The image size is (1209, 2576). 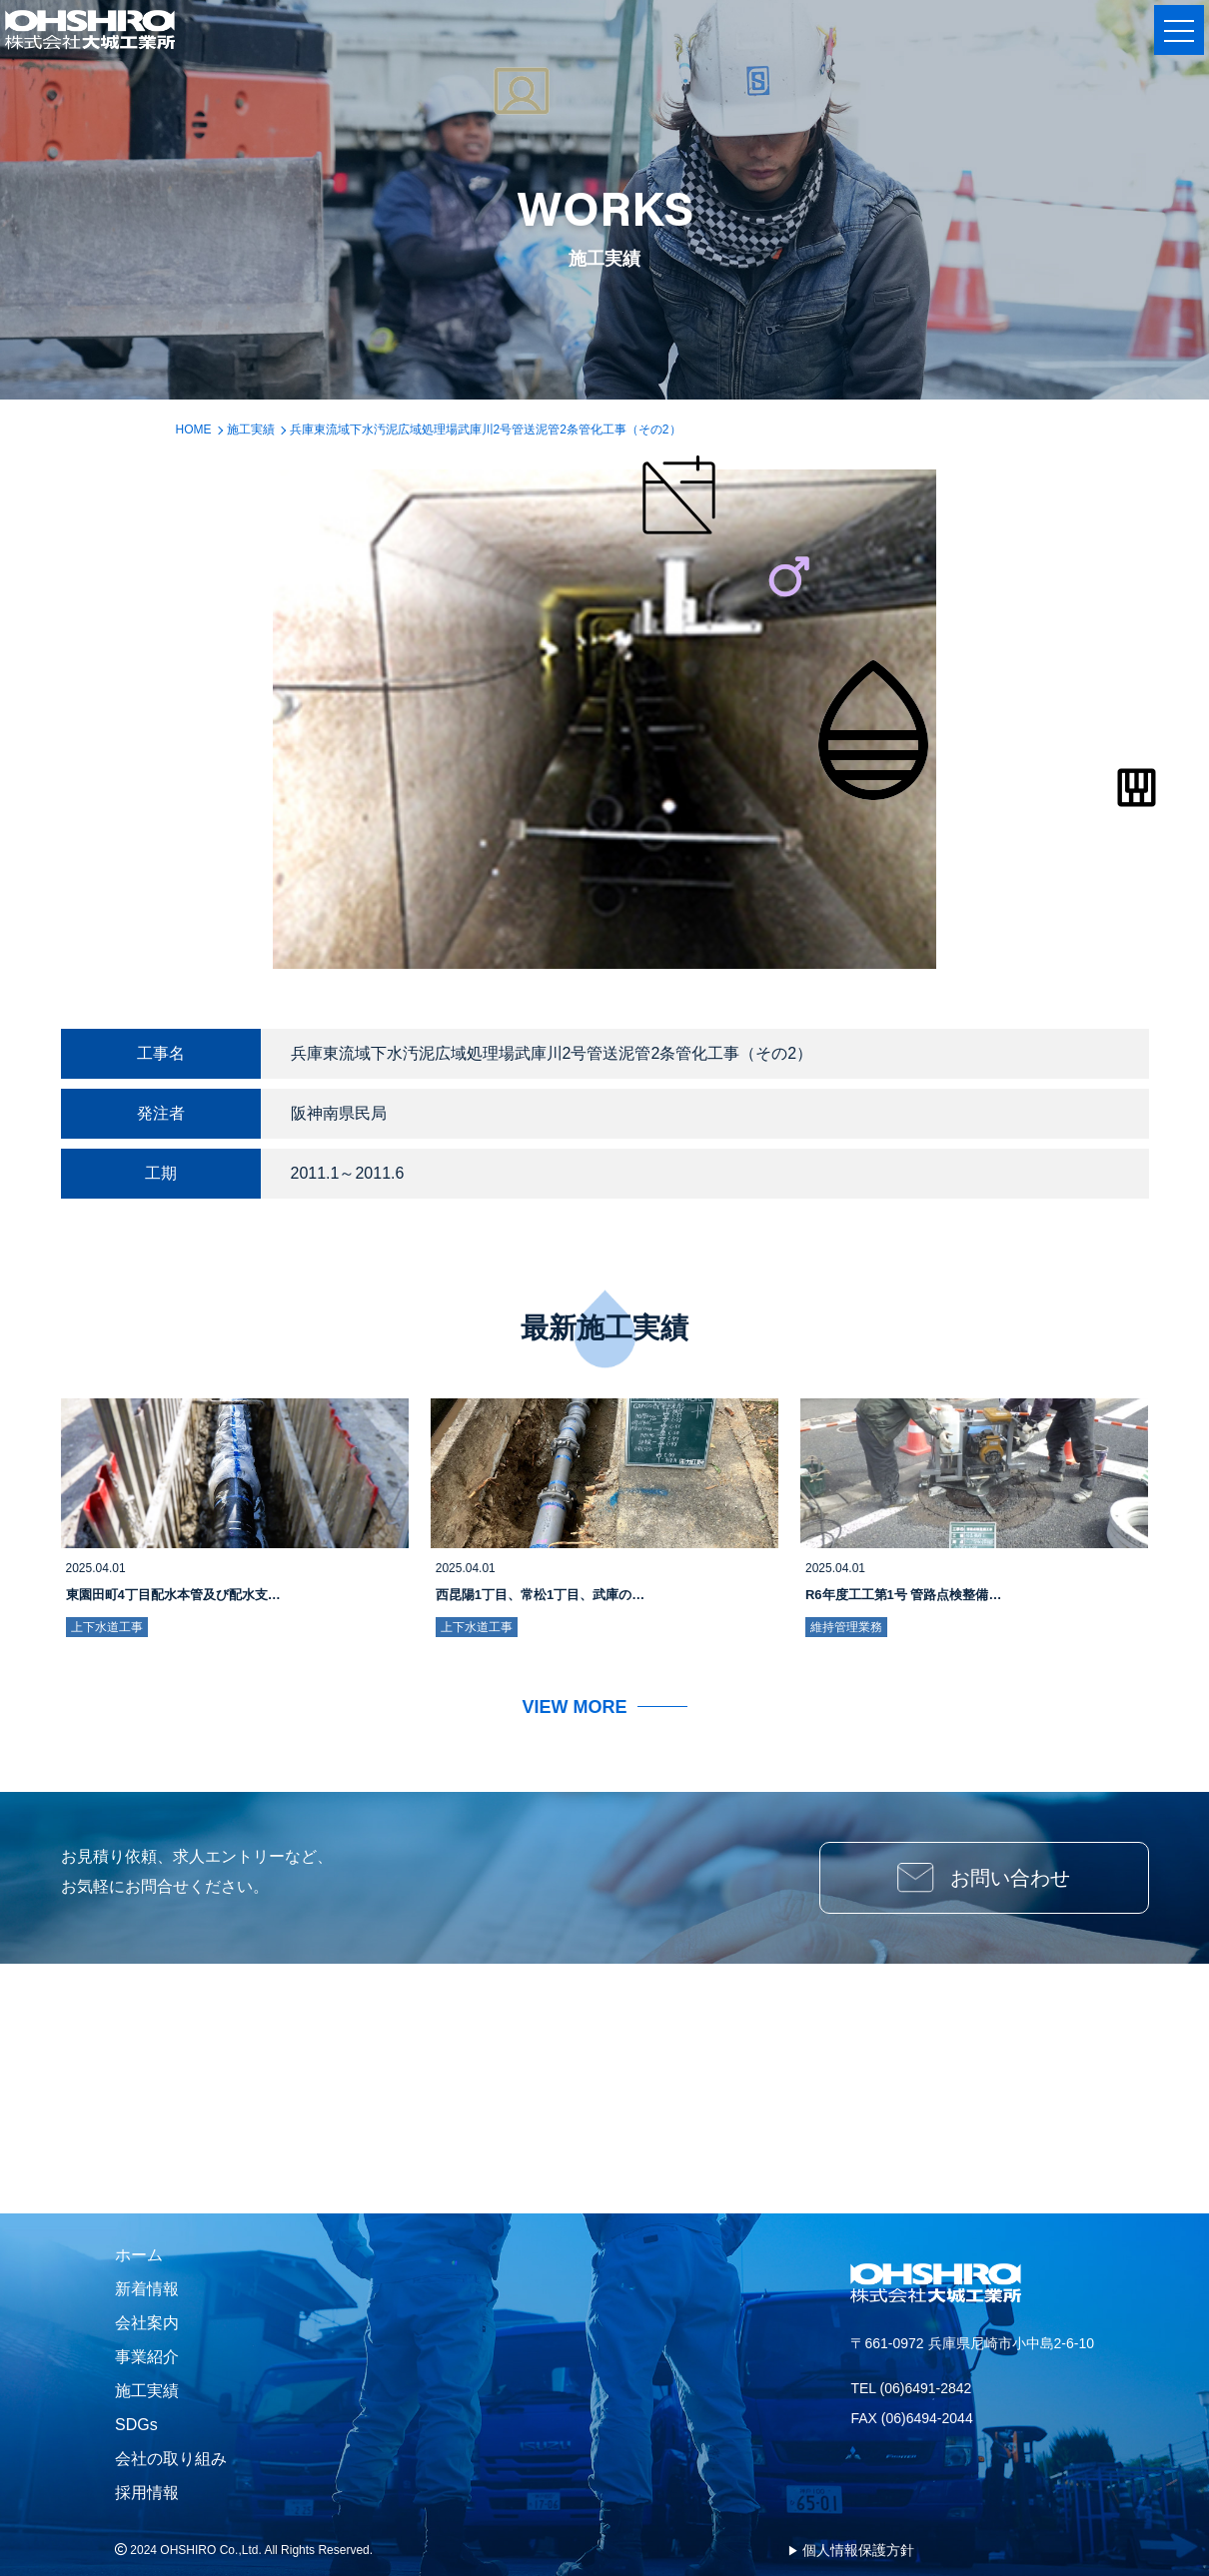 I want to click on open music or piano app, so click(x=1136, y=787).